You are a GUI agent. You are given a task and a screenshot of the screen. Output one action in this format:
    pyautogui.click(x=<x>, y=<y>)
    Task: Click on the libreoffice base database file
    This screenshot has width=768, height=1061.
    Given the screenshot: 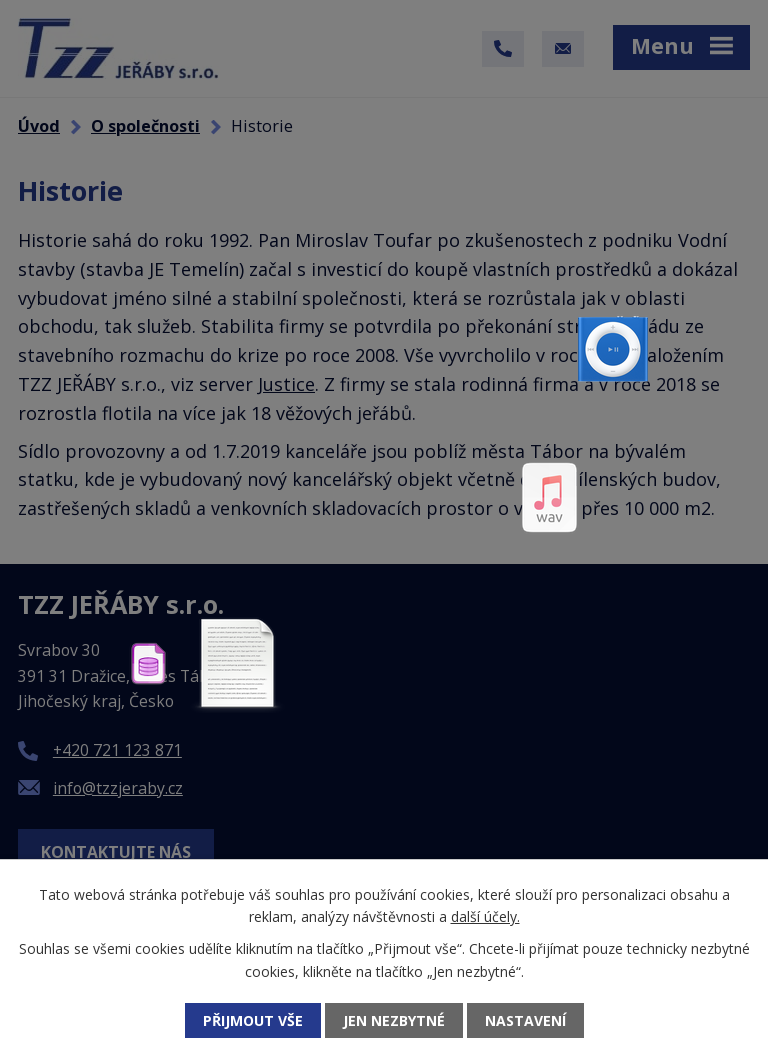 What is the action you would take?
    pyautogui.click(x=148, y=663)
    